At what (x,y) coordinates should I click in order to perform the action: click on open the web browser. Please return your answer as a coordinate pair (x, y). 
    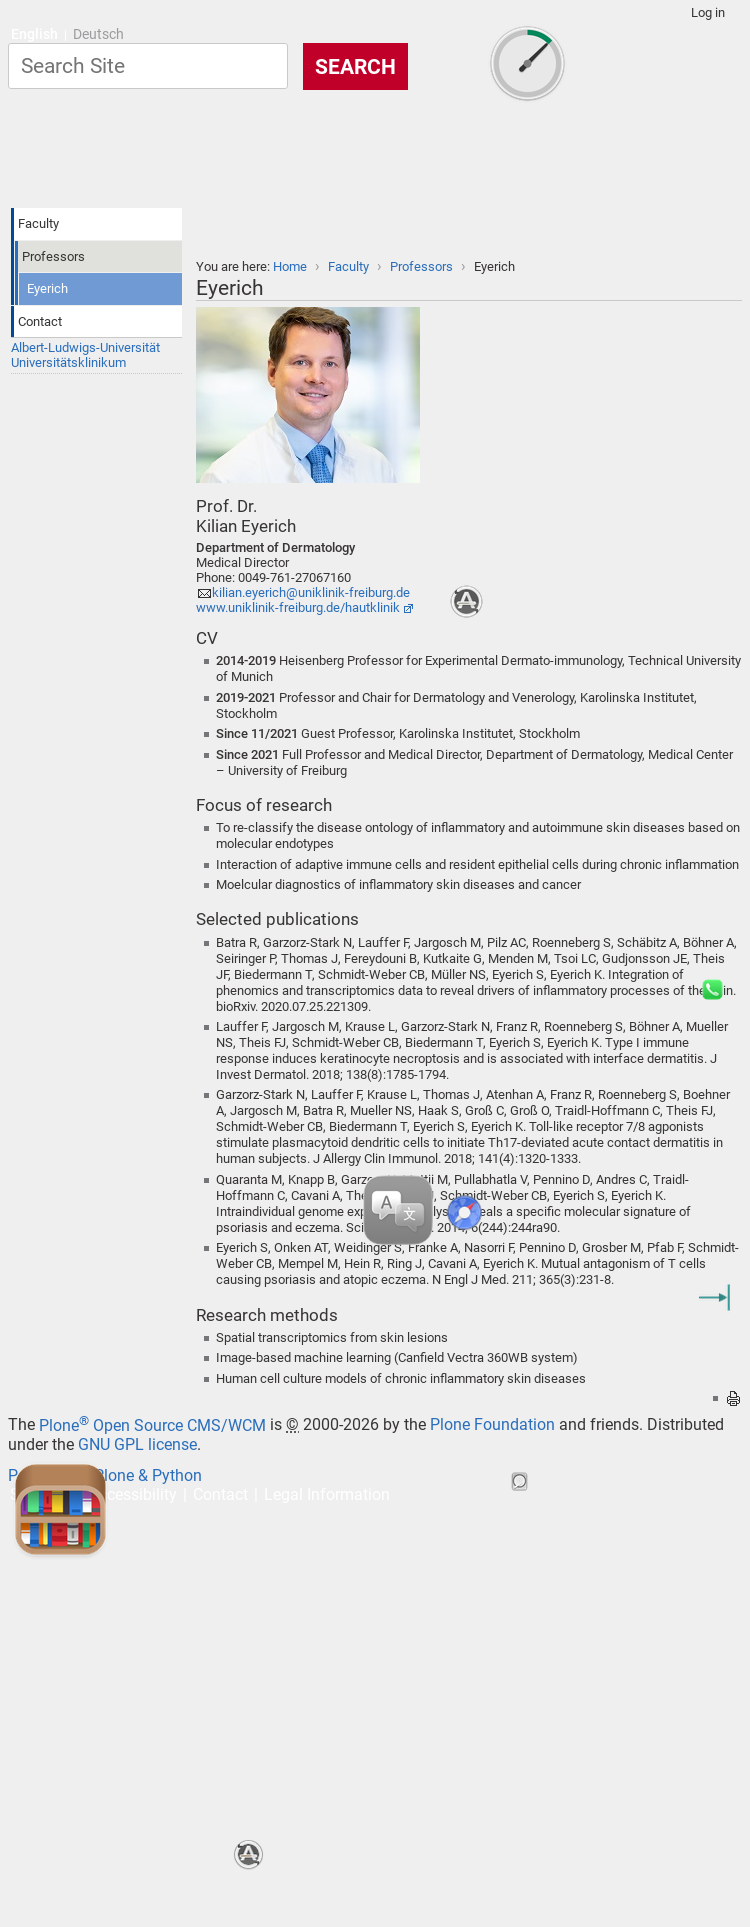
    Looking at the image, I should click on (464, 1212).